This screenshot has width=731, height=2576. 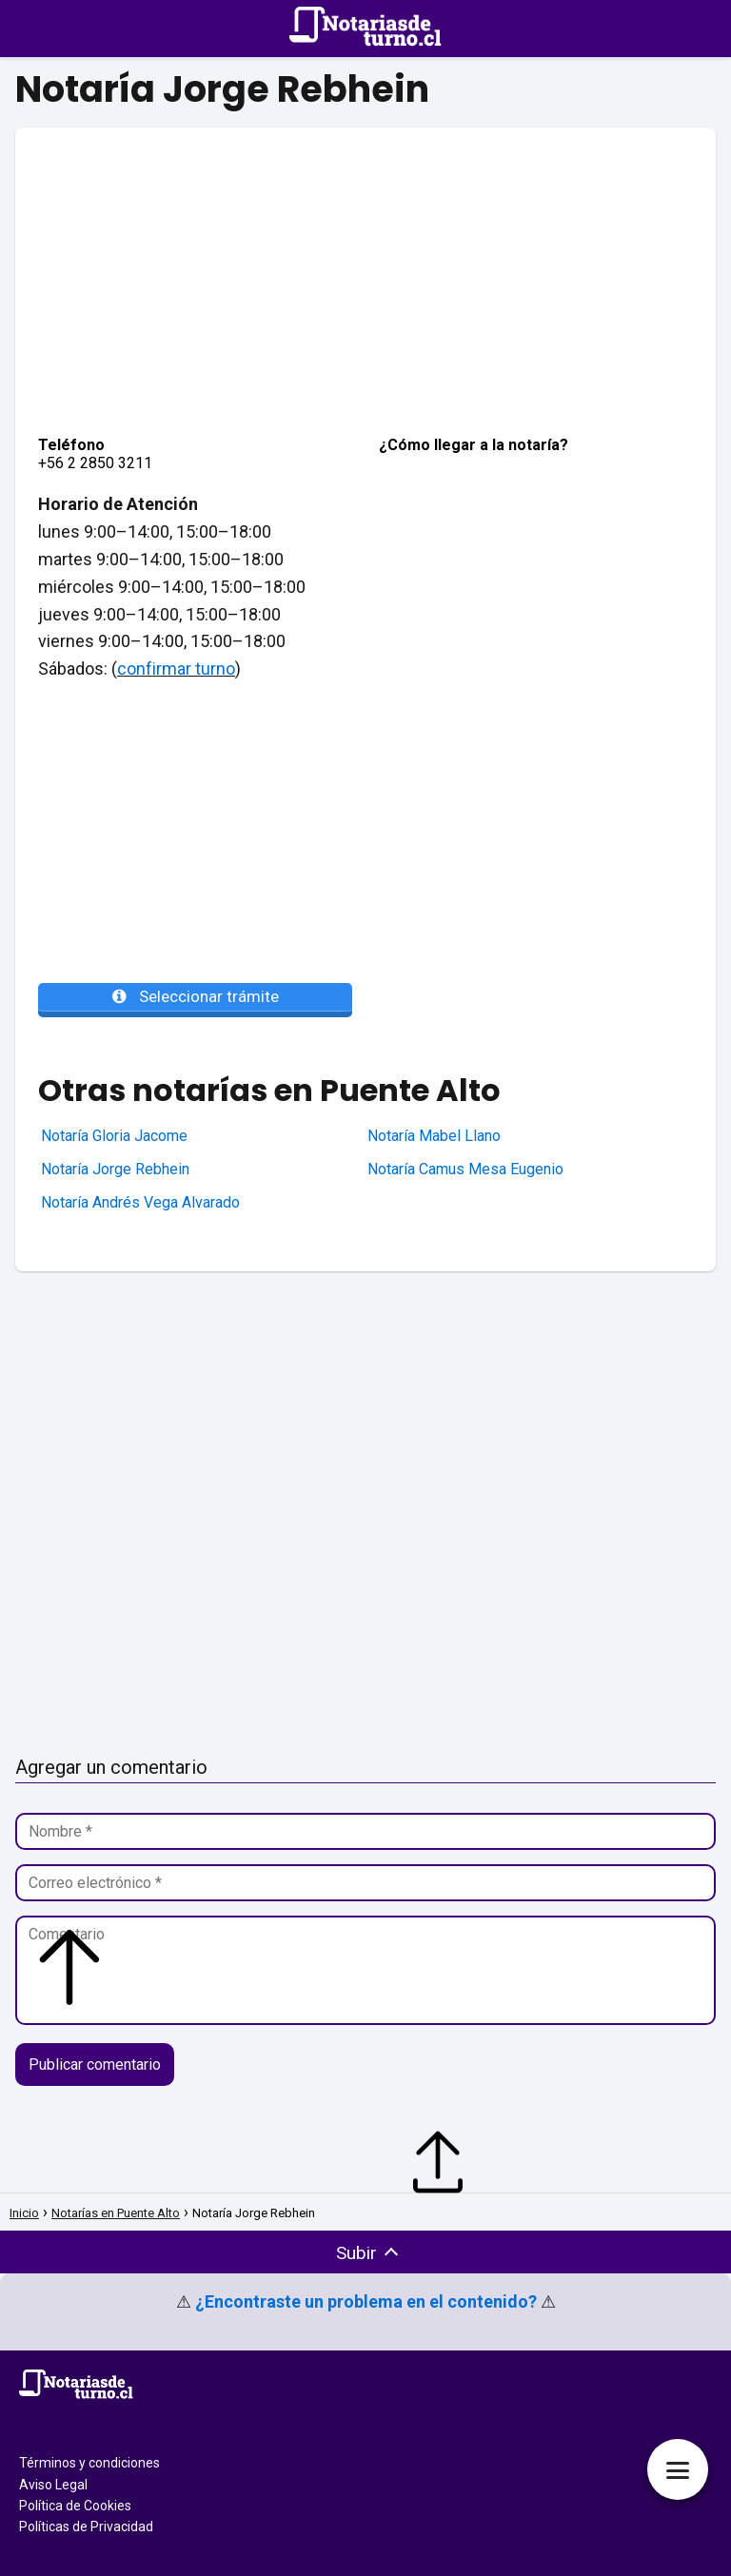 I want to click on scroll to top of page, so click(x=69, y=1968).